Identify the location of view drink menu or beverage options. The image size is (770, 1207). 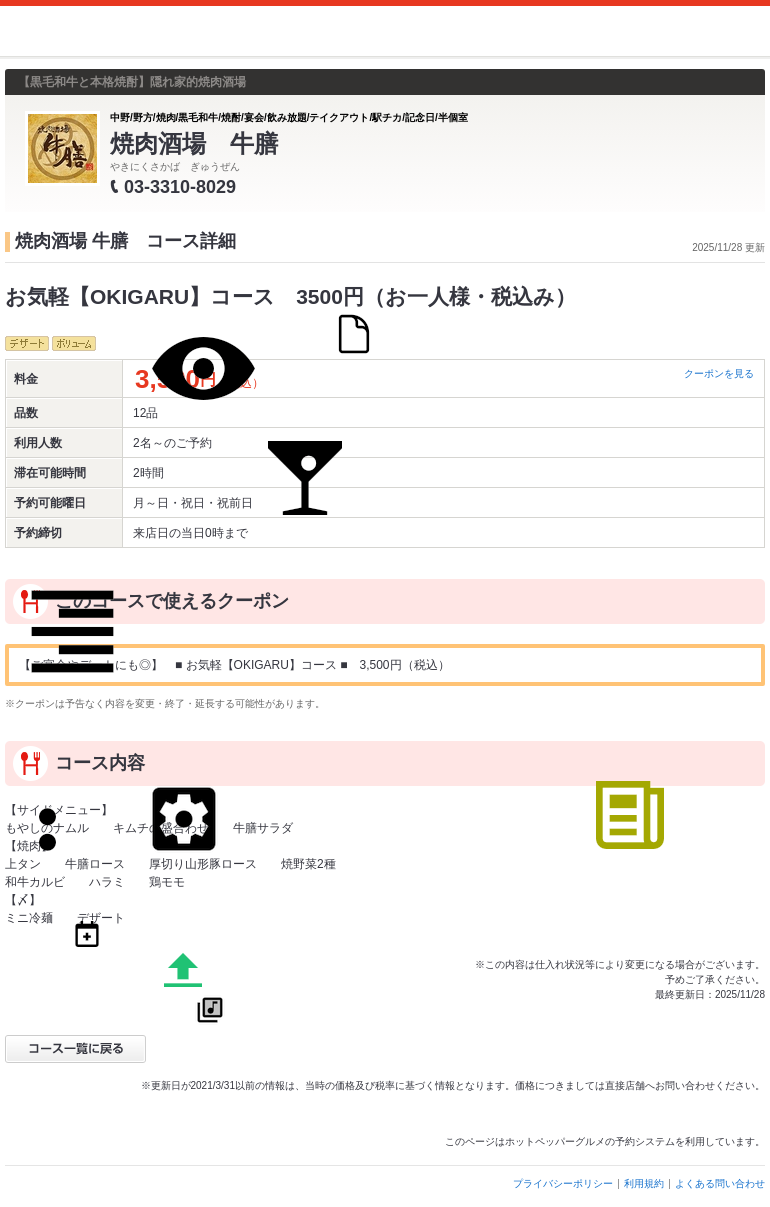
(305, 478).